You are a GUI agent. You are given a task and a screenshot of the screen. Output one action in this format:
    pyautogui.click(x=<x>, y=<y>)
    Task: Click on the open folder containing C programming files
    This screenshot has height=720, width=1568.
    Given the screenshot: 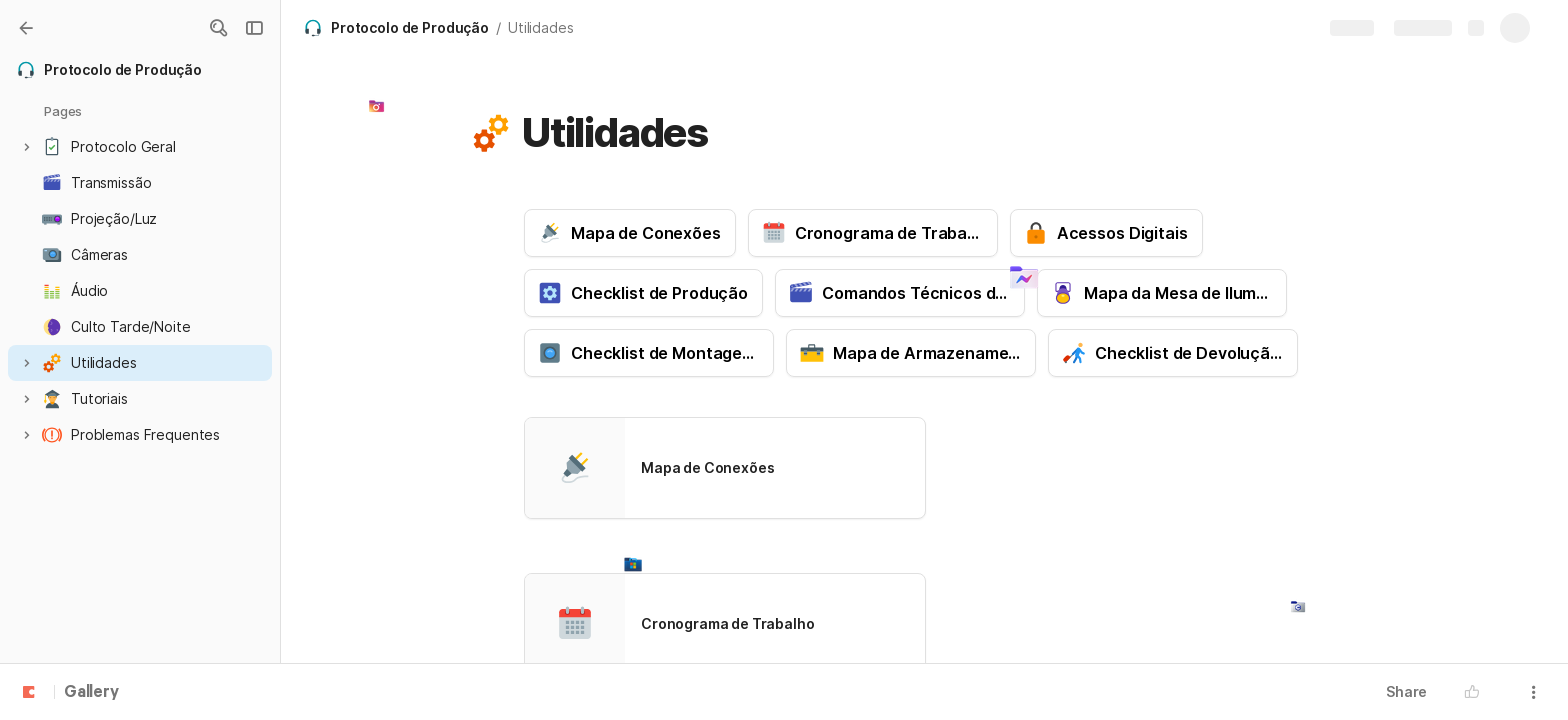 What is the action you would take?
    pyautogui.click(x=1298, y=607)
    